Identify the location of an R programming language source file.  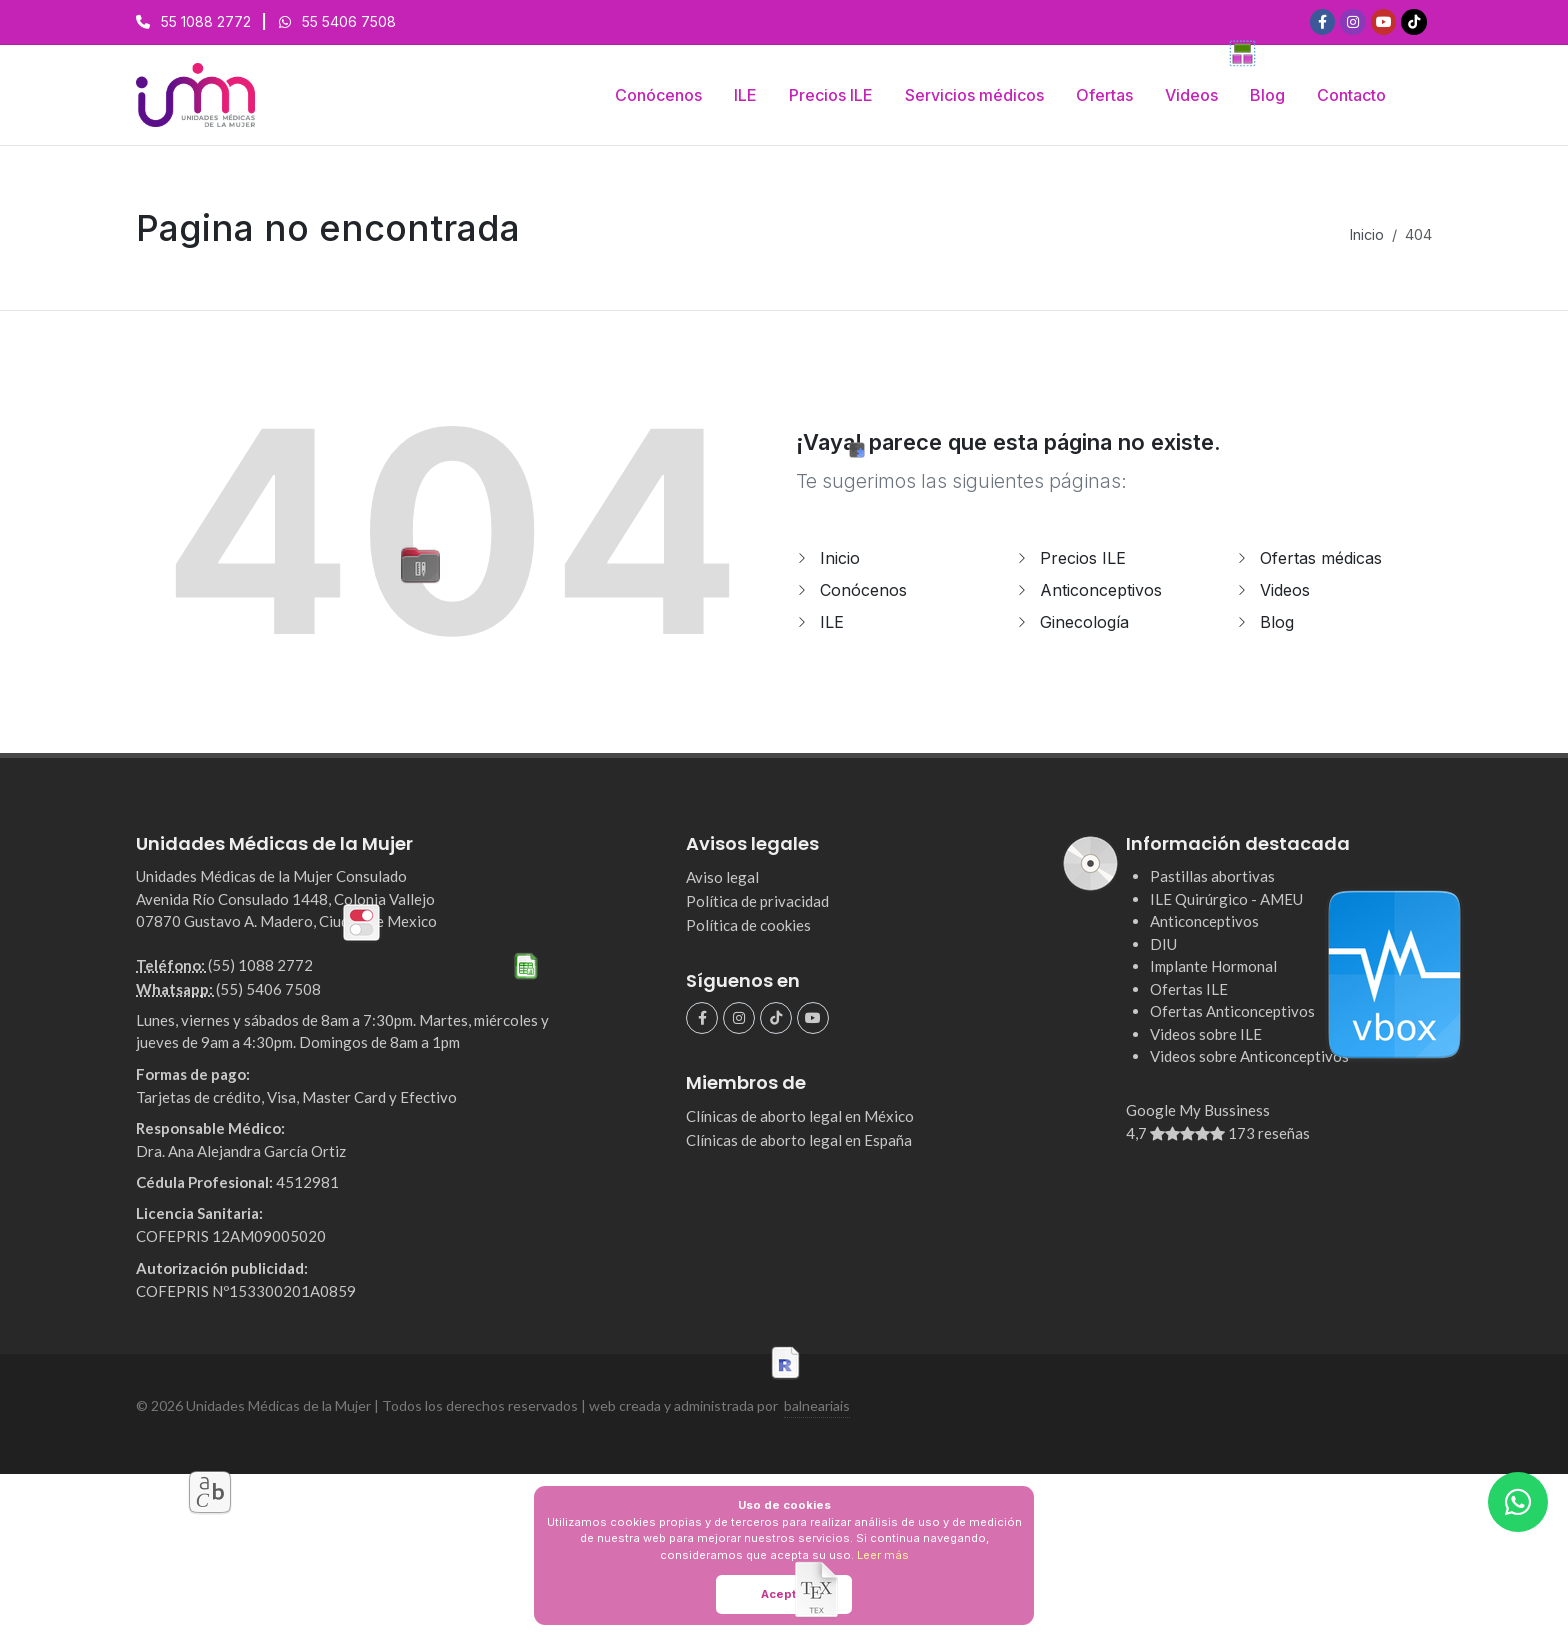
(785, 1362).